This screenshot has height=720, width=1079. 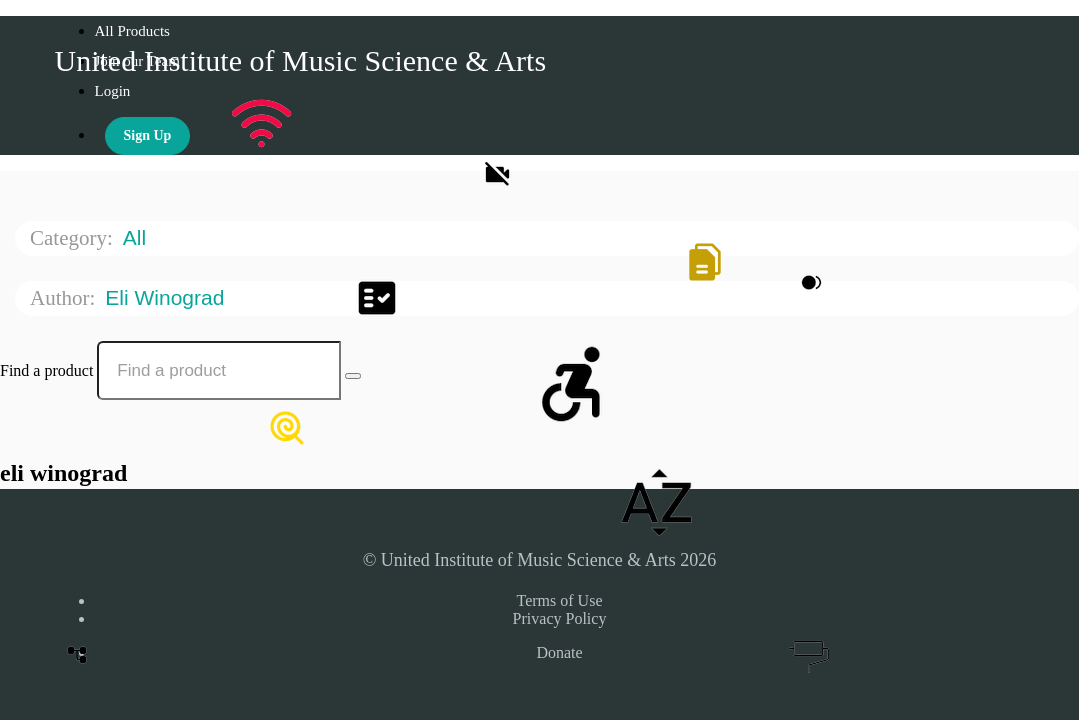 I want to click on view project hierarchy or structure, so click(x=77, y=655).